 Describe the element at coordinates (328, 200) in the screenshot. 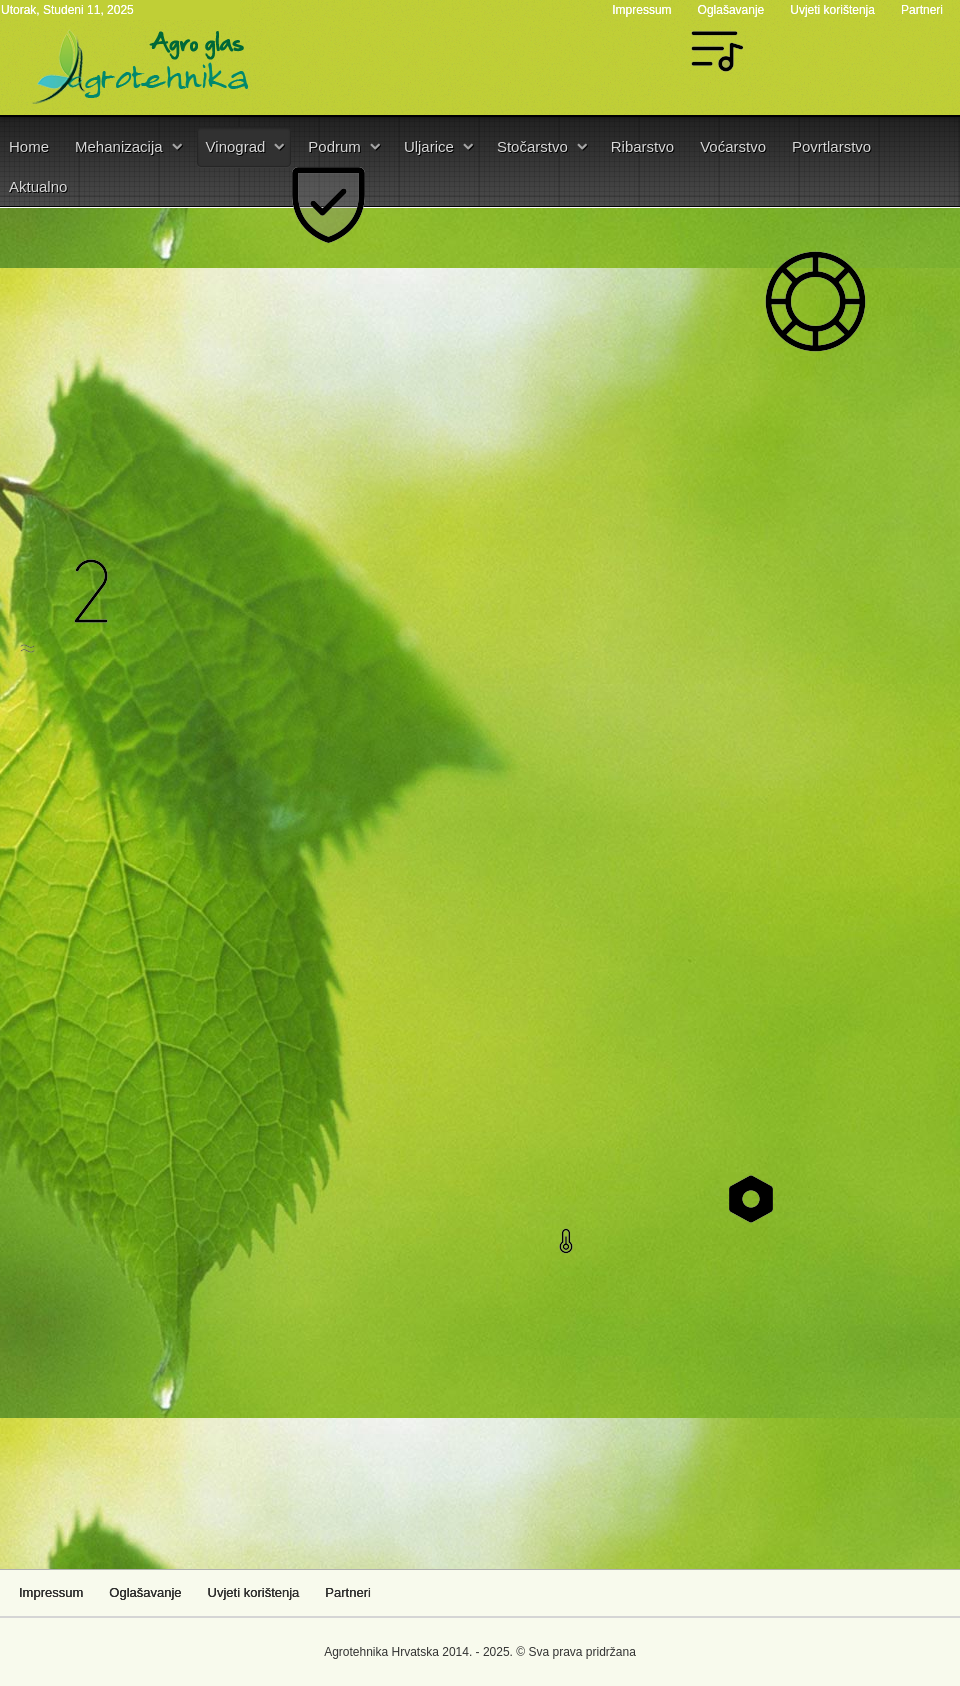

I see `indicates verified or secure status` at that location.